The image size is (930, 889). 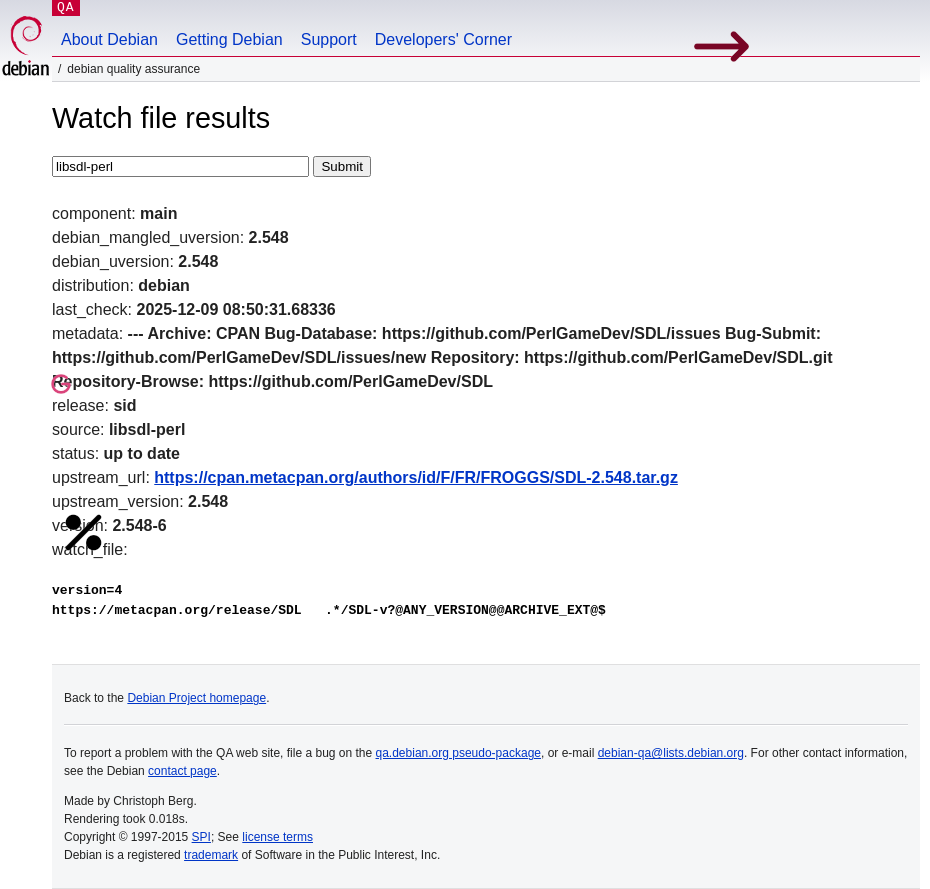 I want to click on view discount or sale information, so click(x=83, y=532).